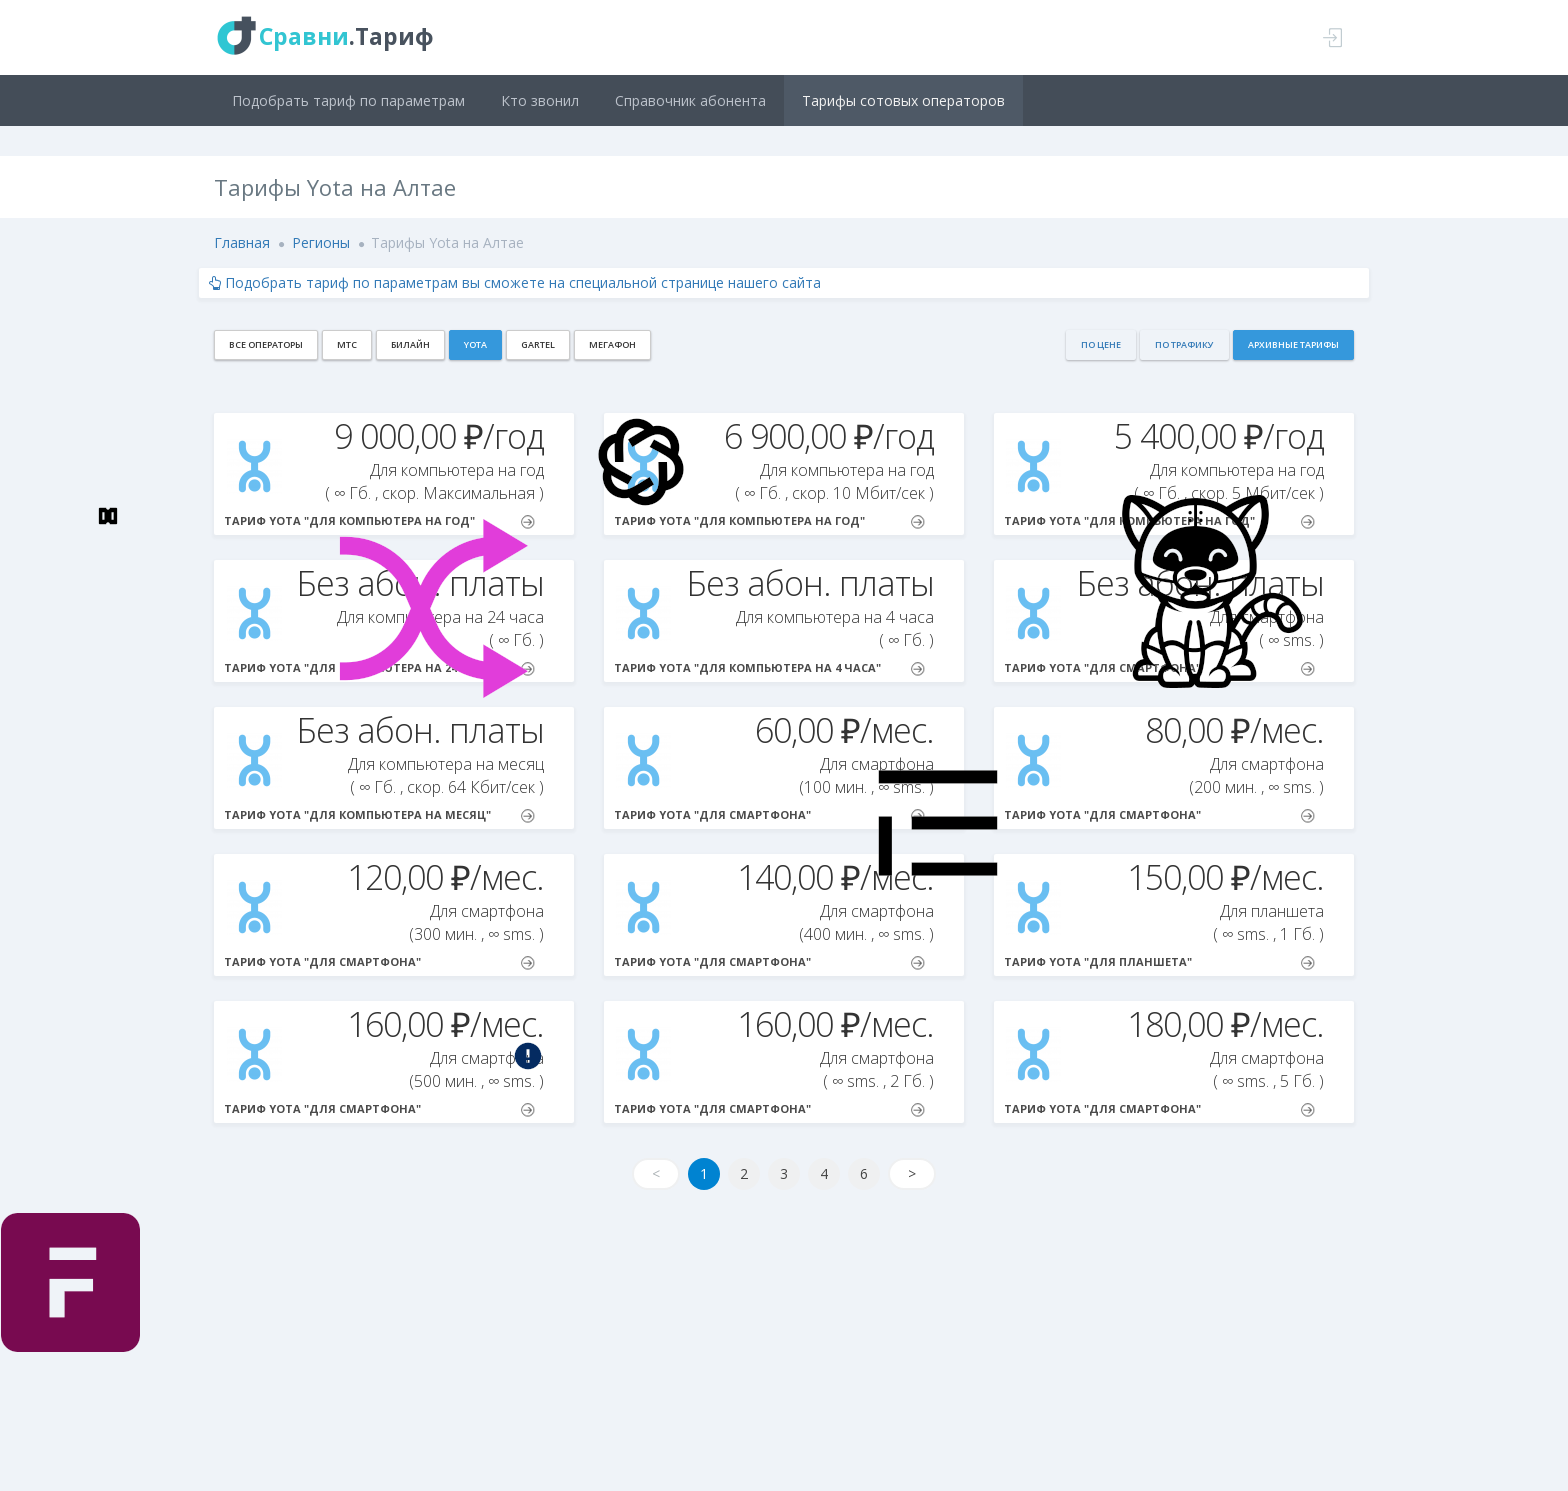  Describe the element at coordinates (938, 823) in the screenshot. I see `insert a block quote` at that location.